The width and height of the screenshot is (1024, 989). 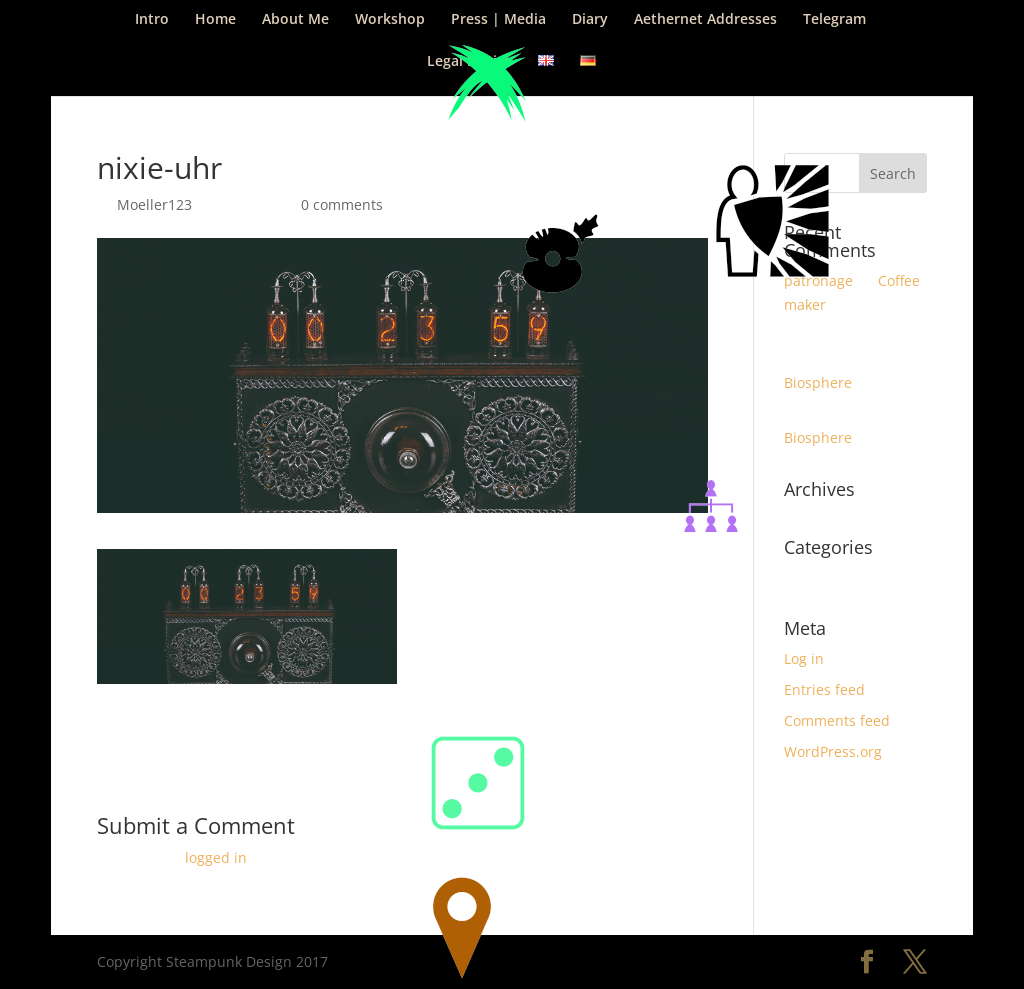 What do you see at coordinates (478, 783) in the screenshot?
I see `roll dice or randomize selection` at bounding box center [478, 783].